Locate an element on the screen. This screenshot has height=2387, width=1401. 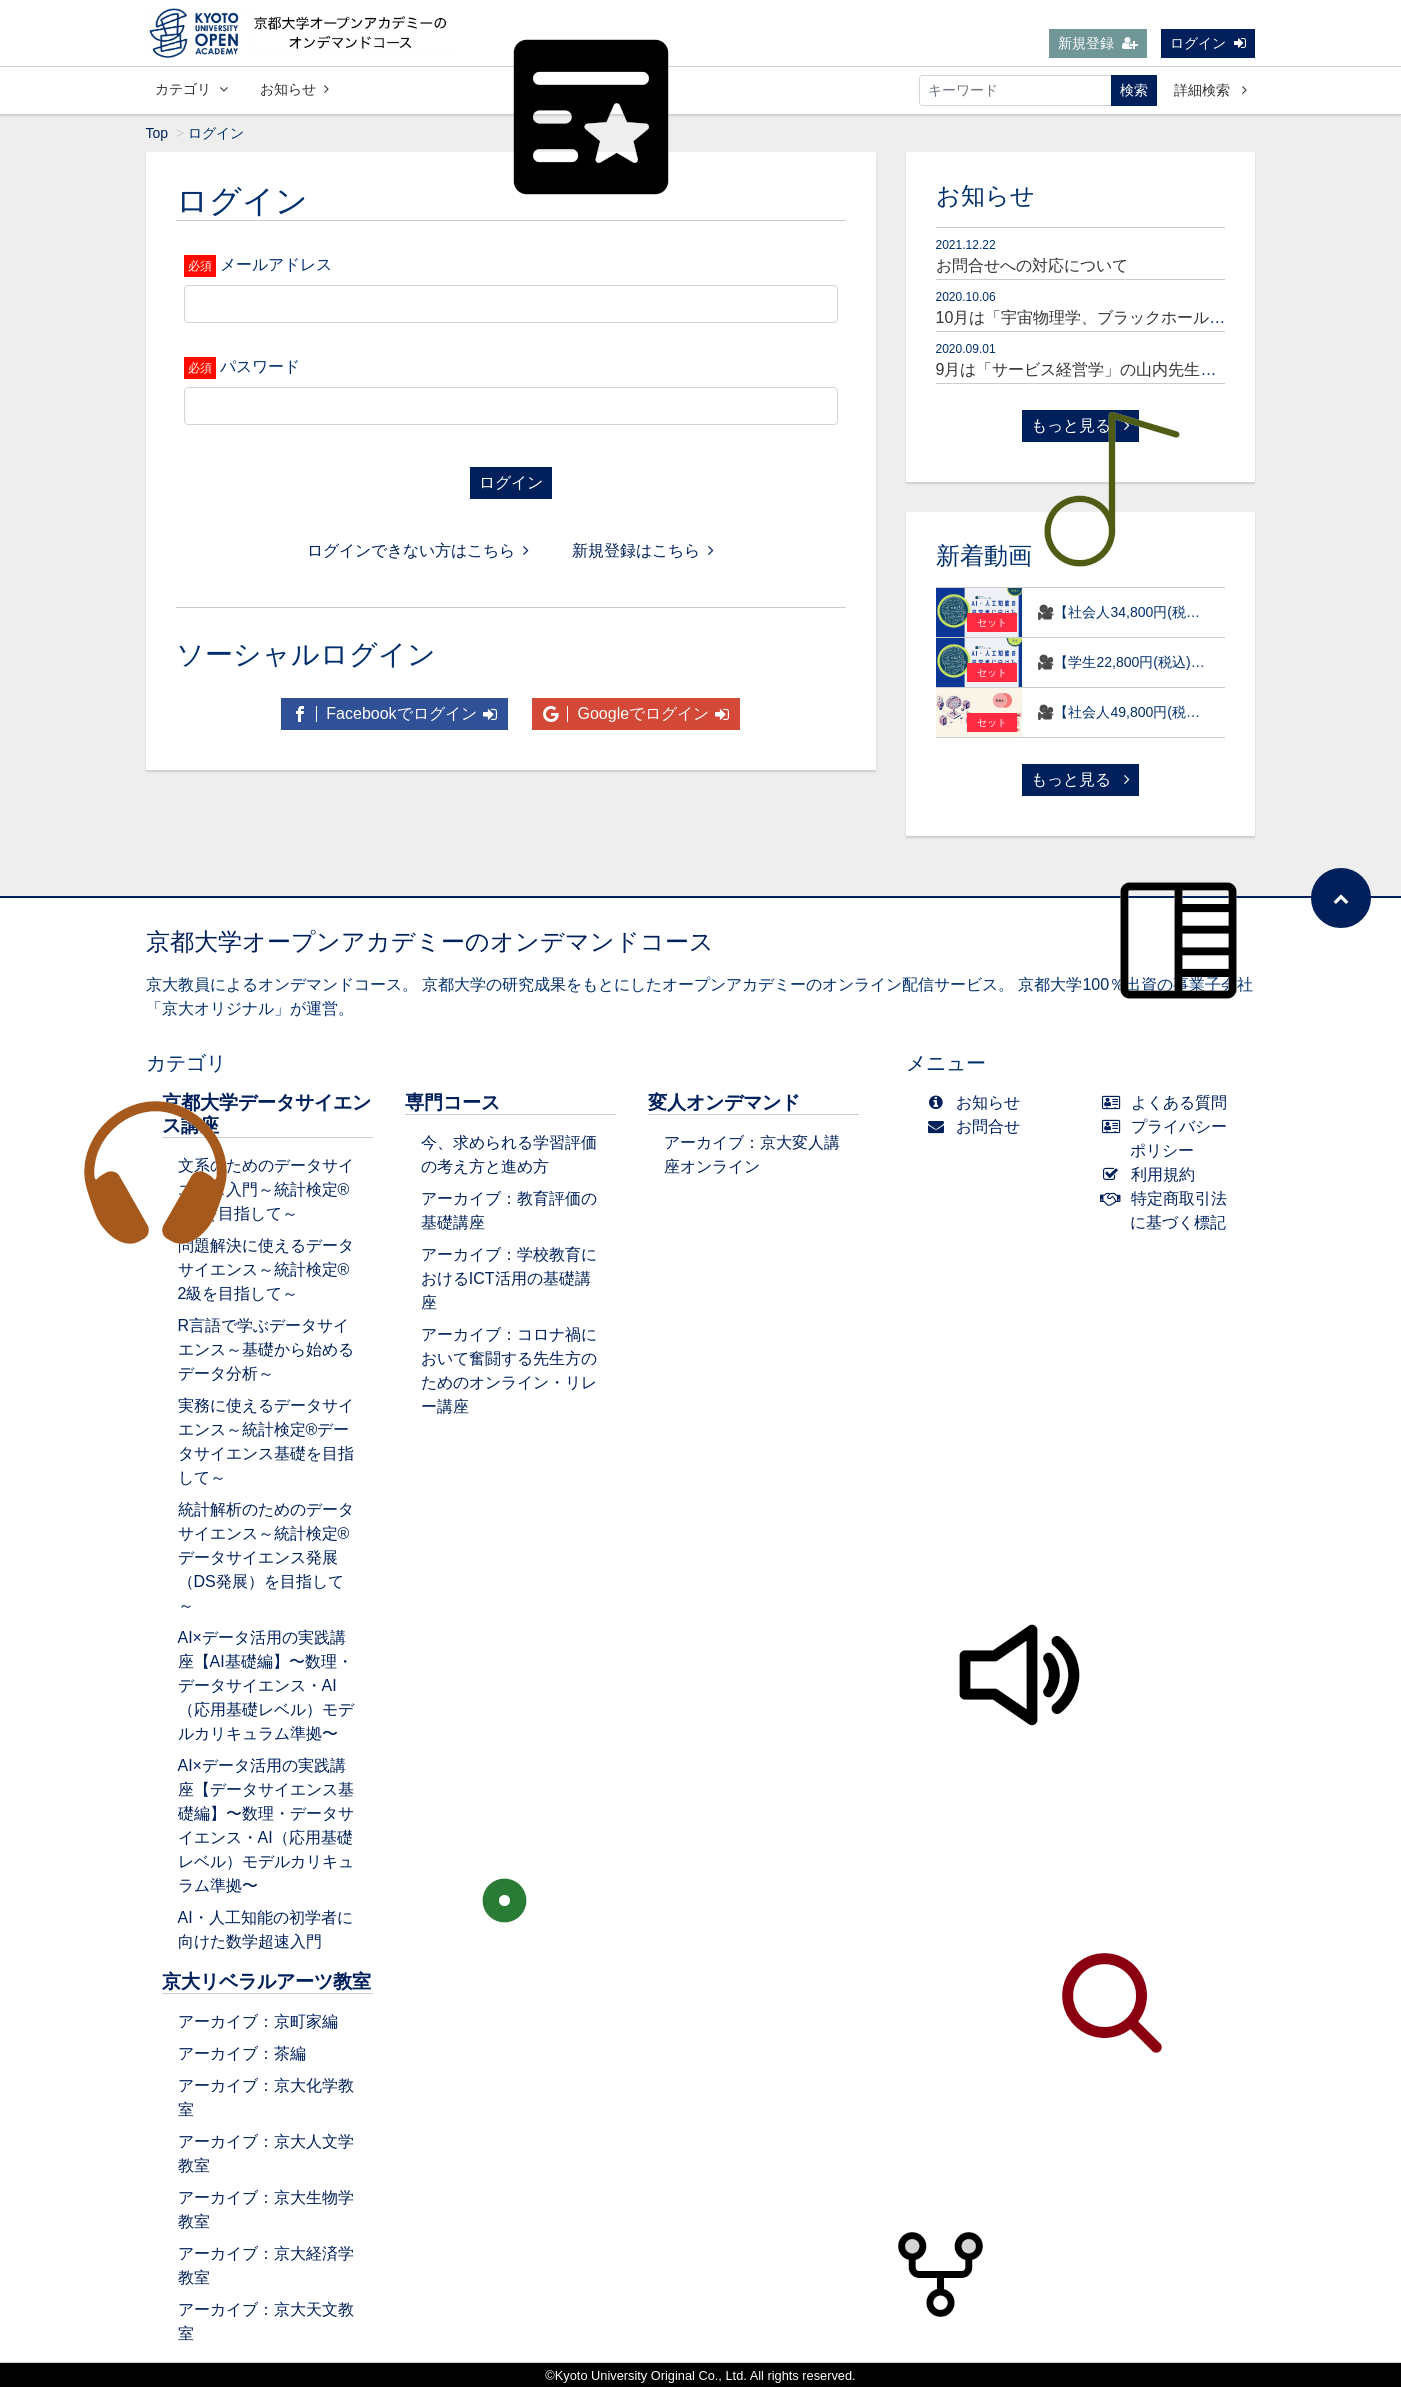
access music or audio player is located at coordinates (1112, 486).